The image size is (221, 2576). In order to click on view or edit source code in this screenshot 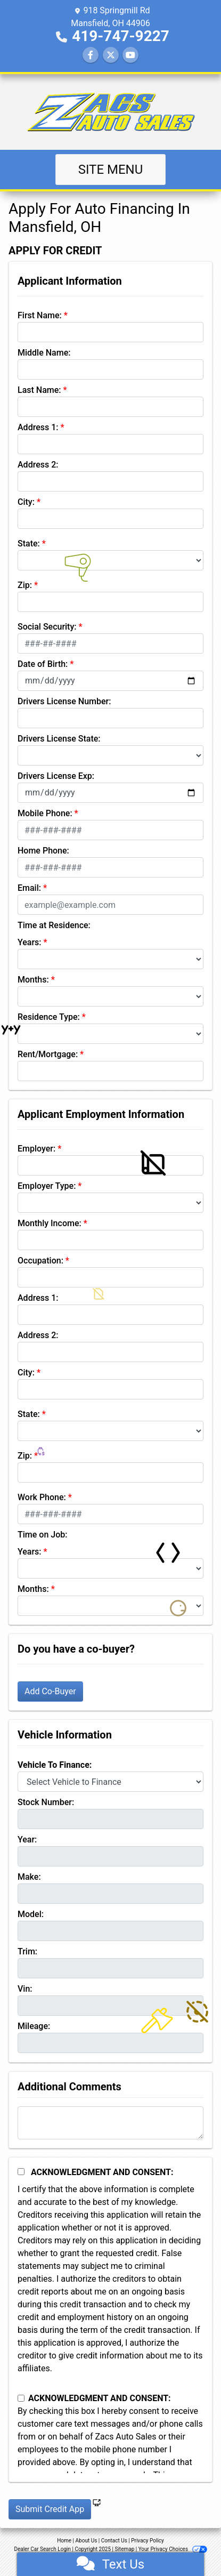, I will do `click(168, 1552)`.